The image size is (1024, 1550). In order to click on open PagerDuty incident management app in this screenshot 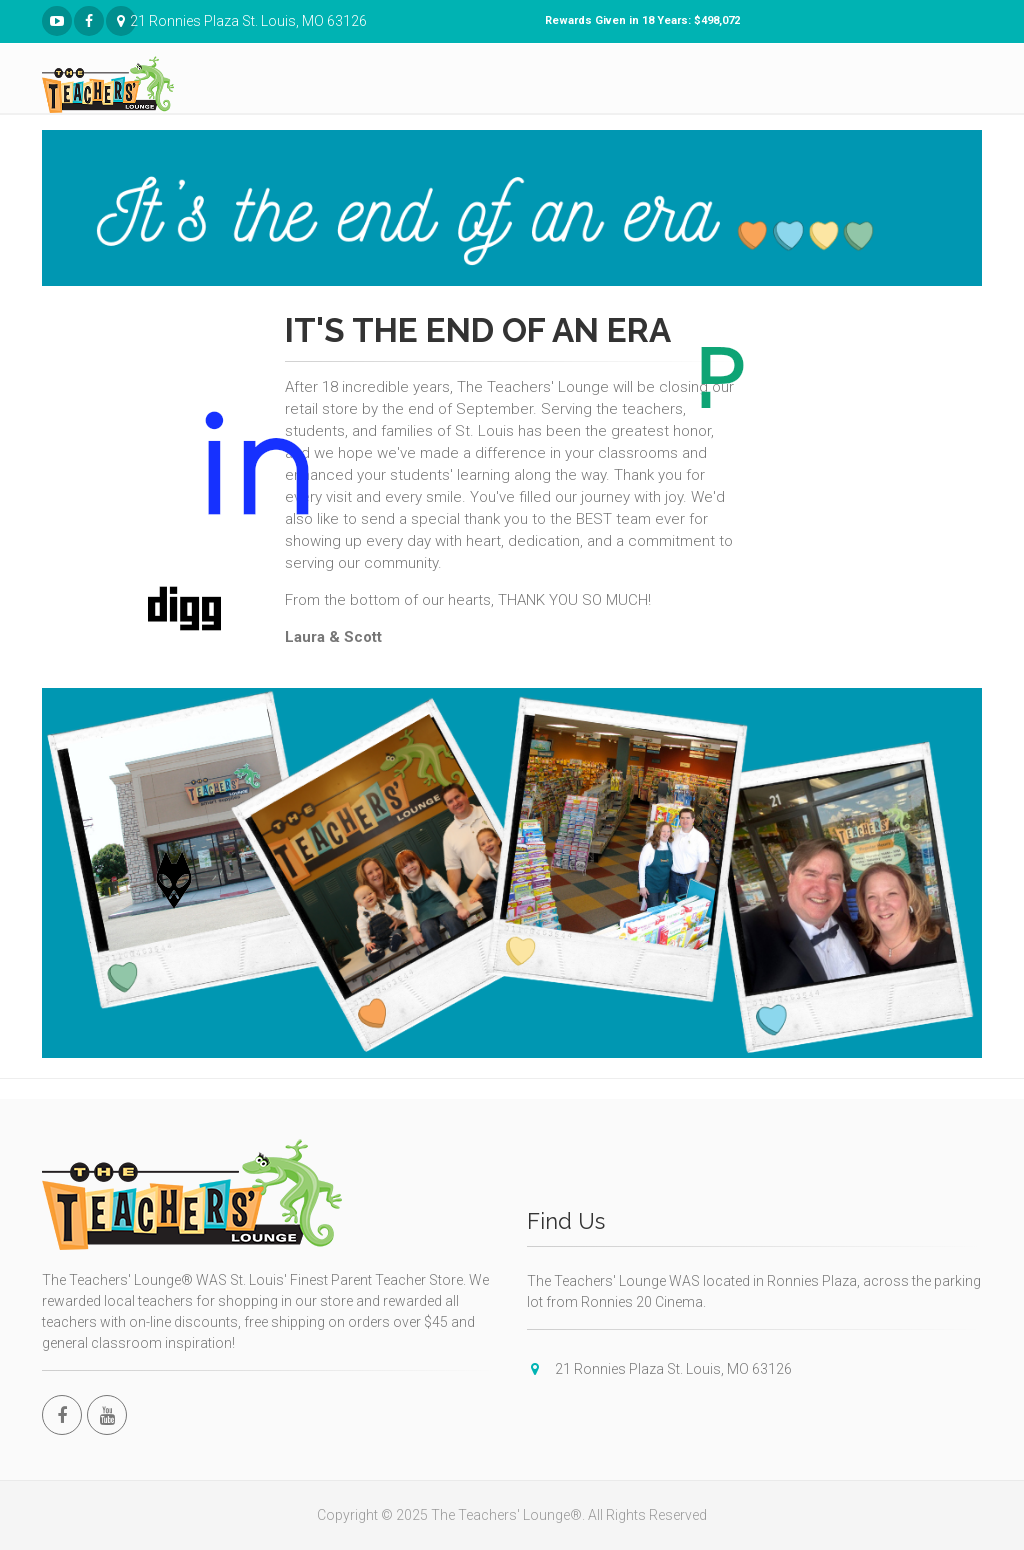, I will do `click(722, 377)`.